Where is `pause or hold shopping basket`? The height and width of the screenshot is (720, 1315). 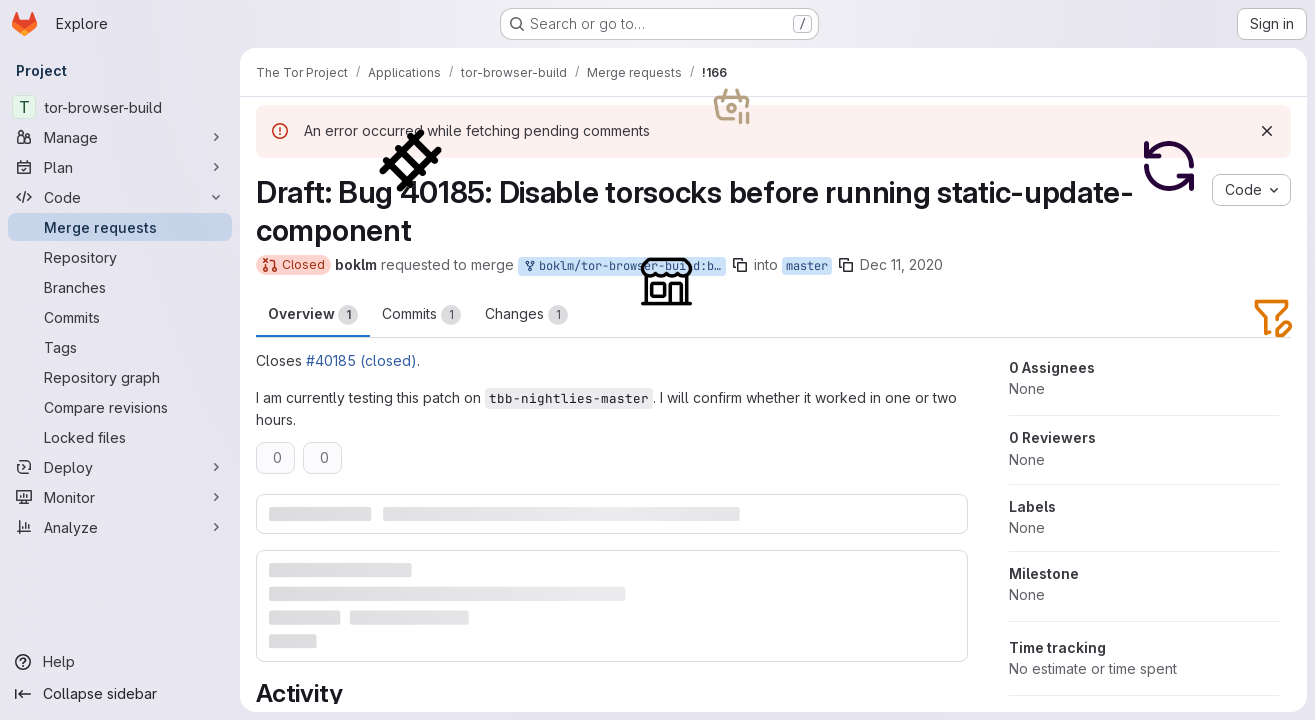 pause or hold shopping basket is located at coordinates (731, 104).